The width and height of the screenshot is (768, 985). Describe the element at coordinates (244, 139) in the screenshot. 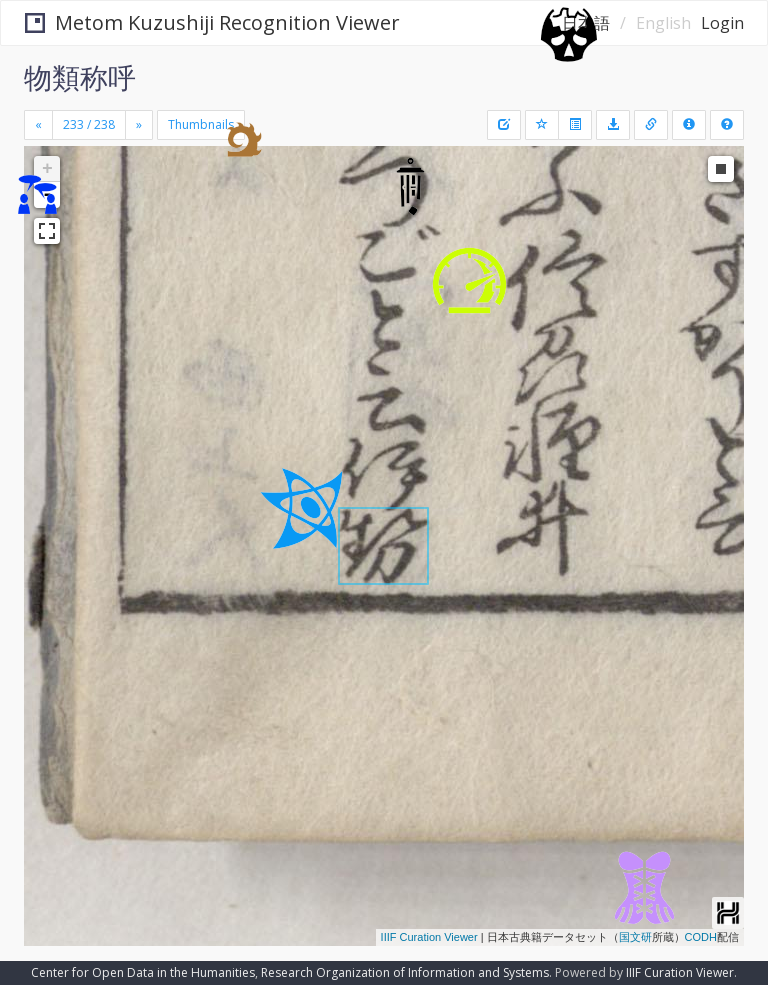

I see `represents a nature or plant-based ability in a game` at that location.